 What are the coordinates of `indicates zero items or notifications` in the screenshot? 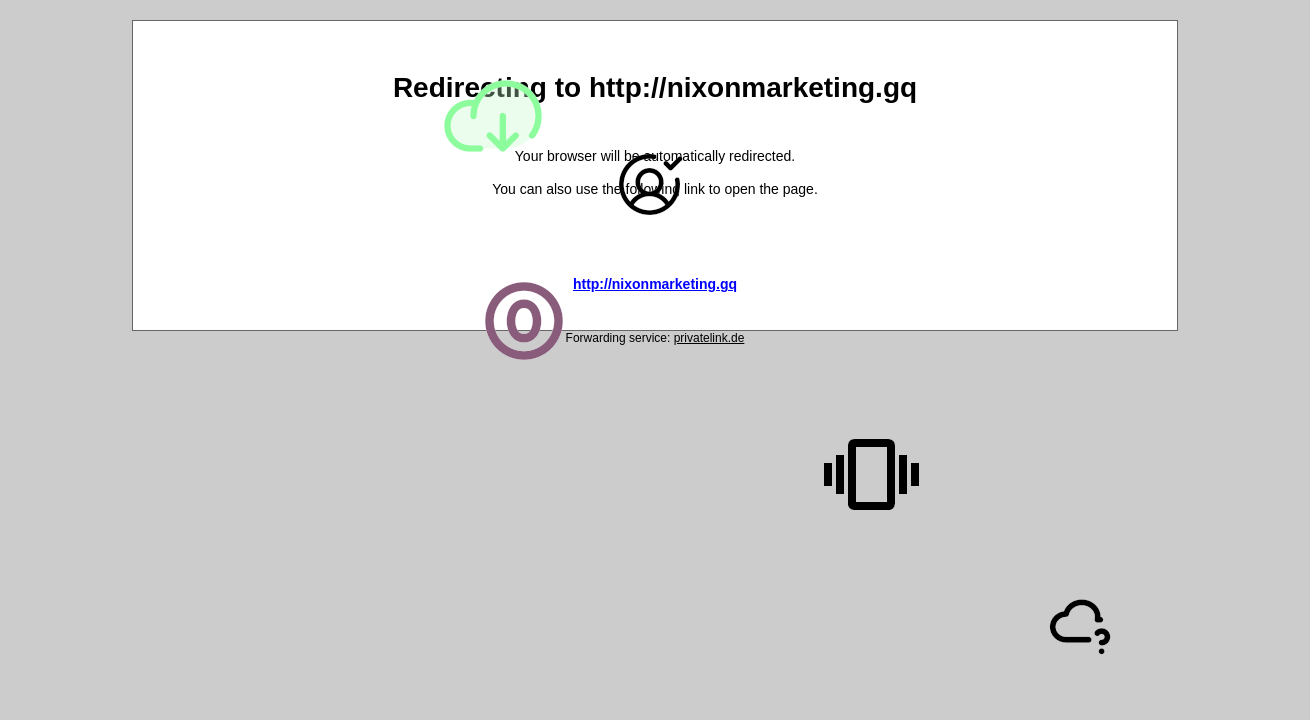 It's located at (524, 321).